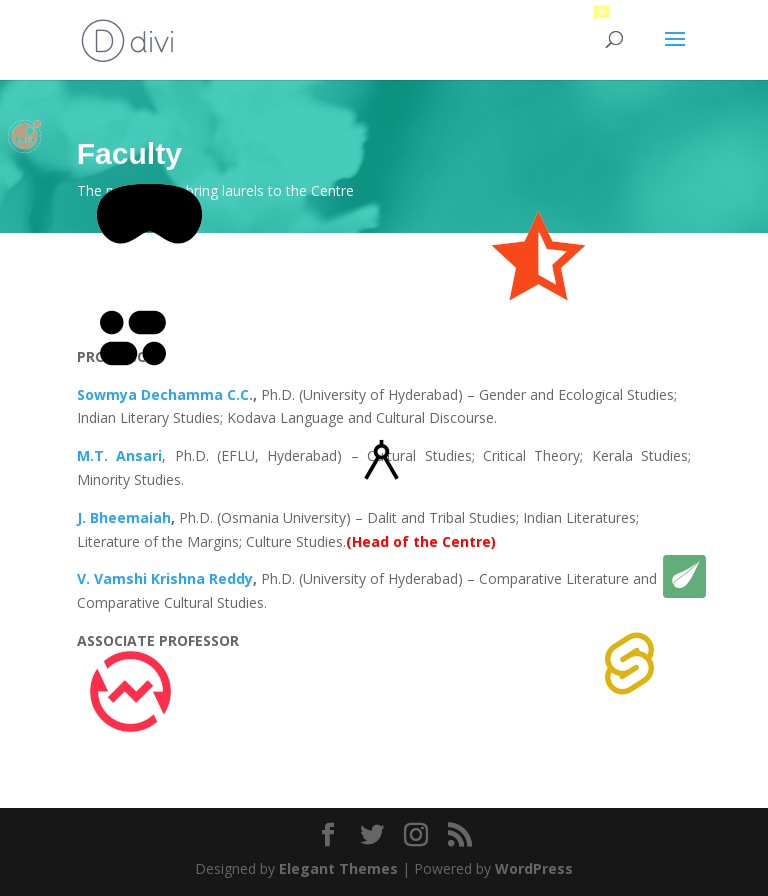 This screenshot has height=896, width=768. I want to click on delete a conversation, so click(601, 12).